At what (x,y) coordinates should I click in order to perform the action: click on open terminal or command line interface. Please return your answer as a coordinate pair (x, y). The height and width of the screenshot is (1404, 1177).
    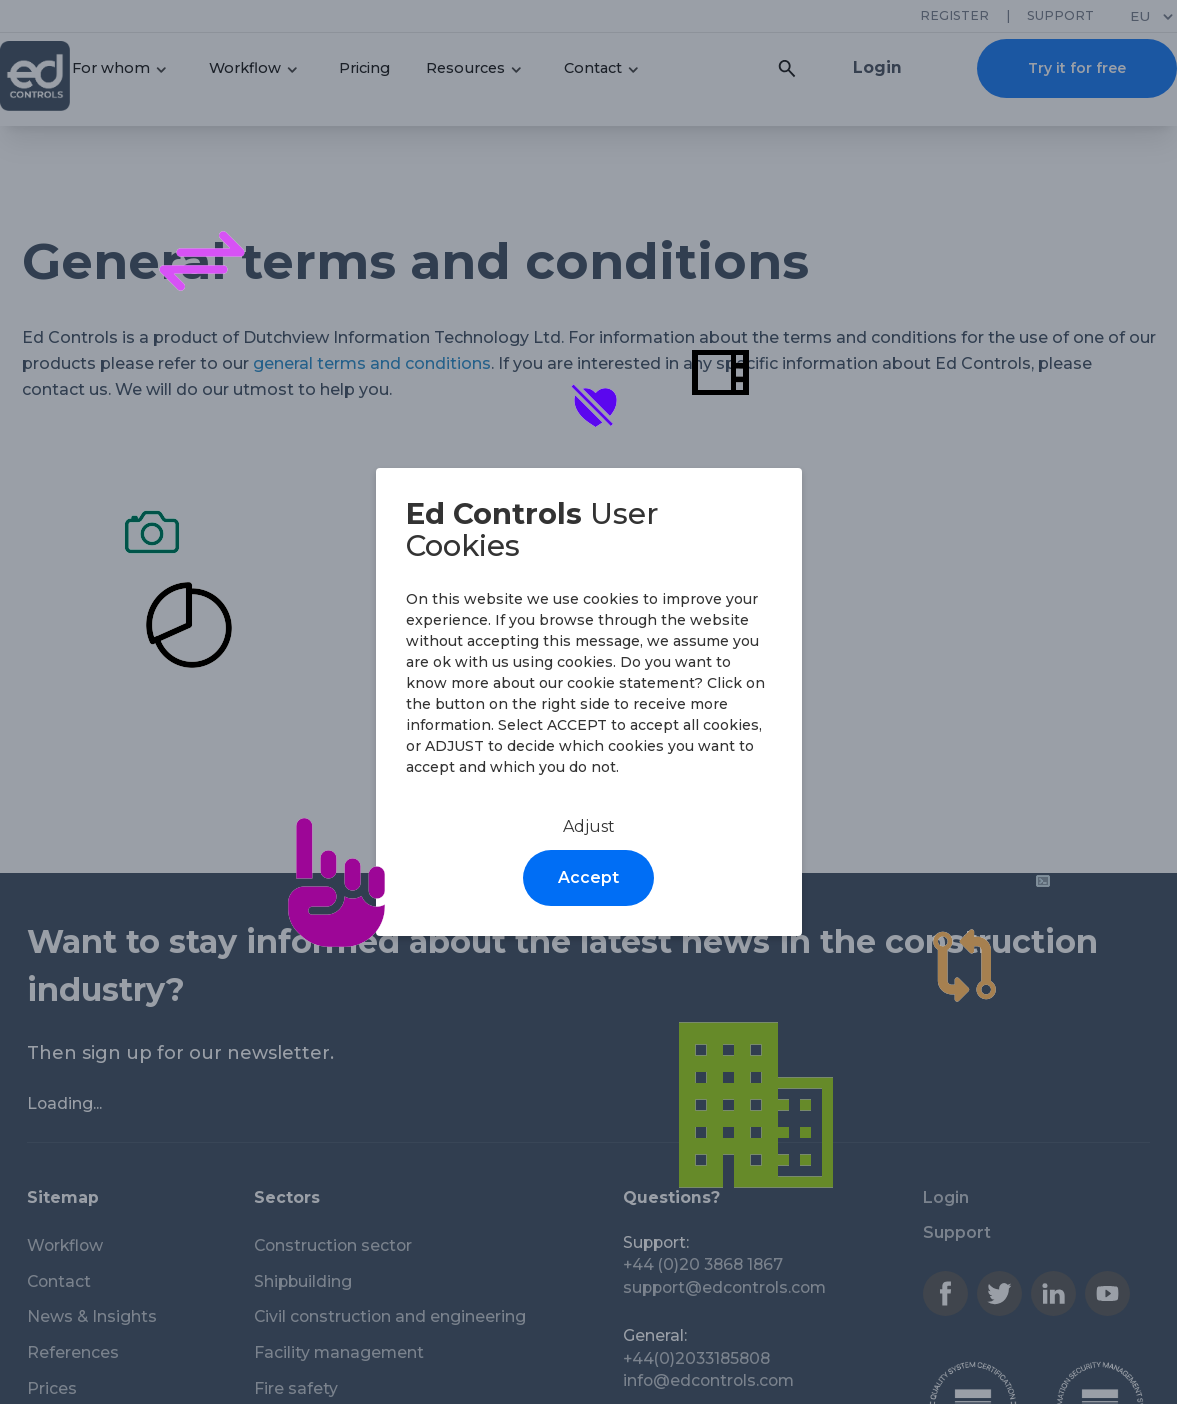
    Looking at the image, I should click on (1043, 881).